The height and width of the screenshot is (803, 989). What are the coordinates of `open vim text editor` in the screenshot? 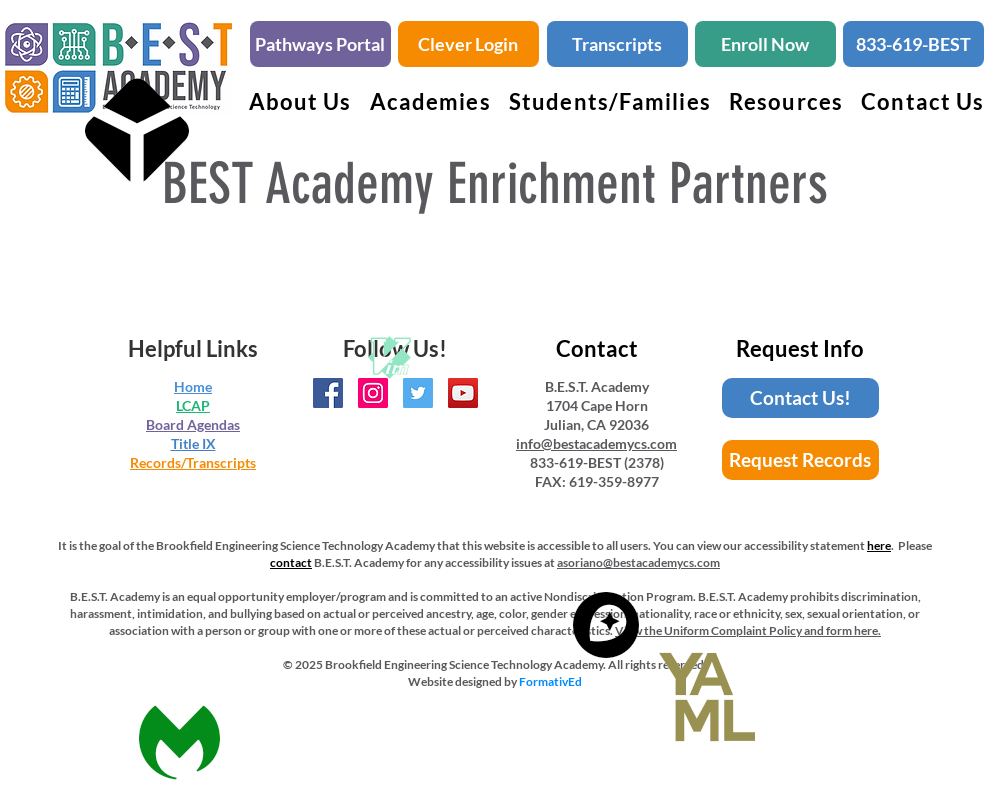 It's located at (389, 357).